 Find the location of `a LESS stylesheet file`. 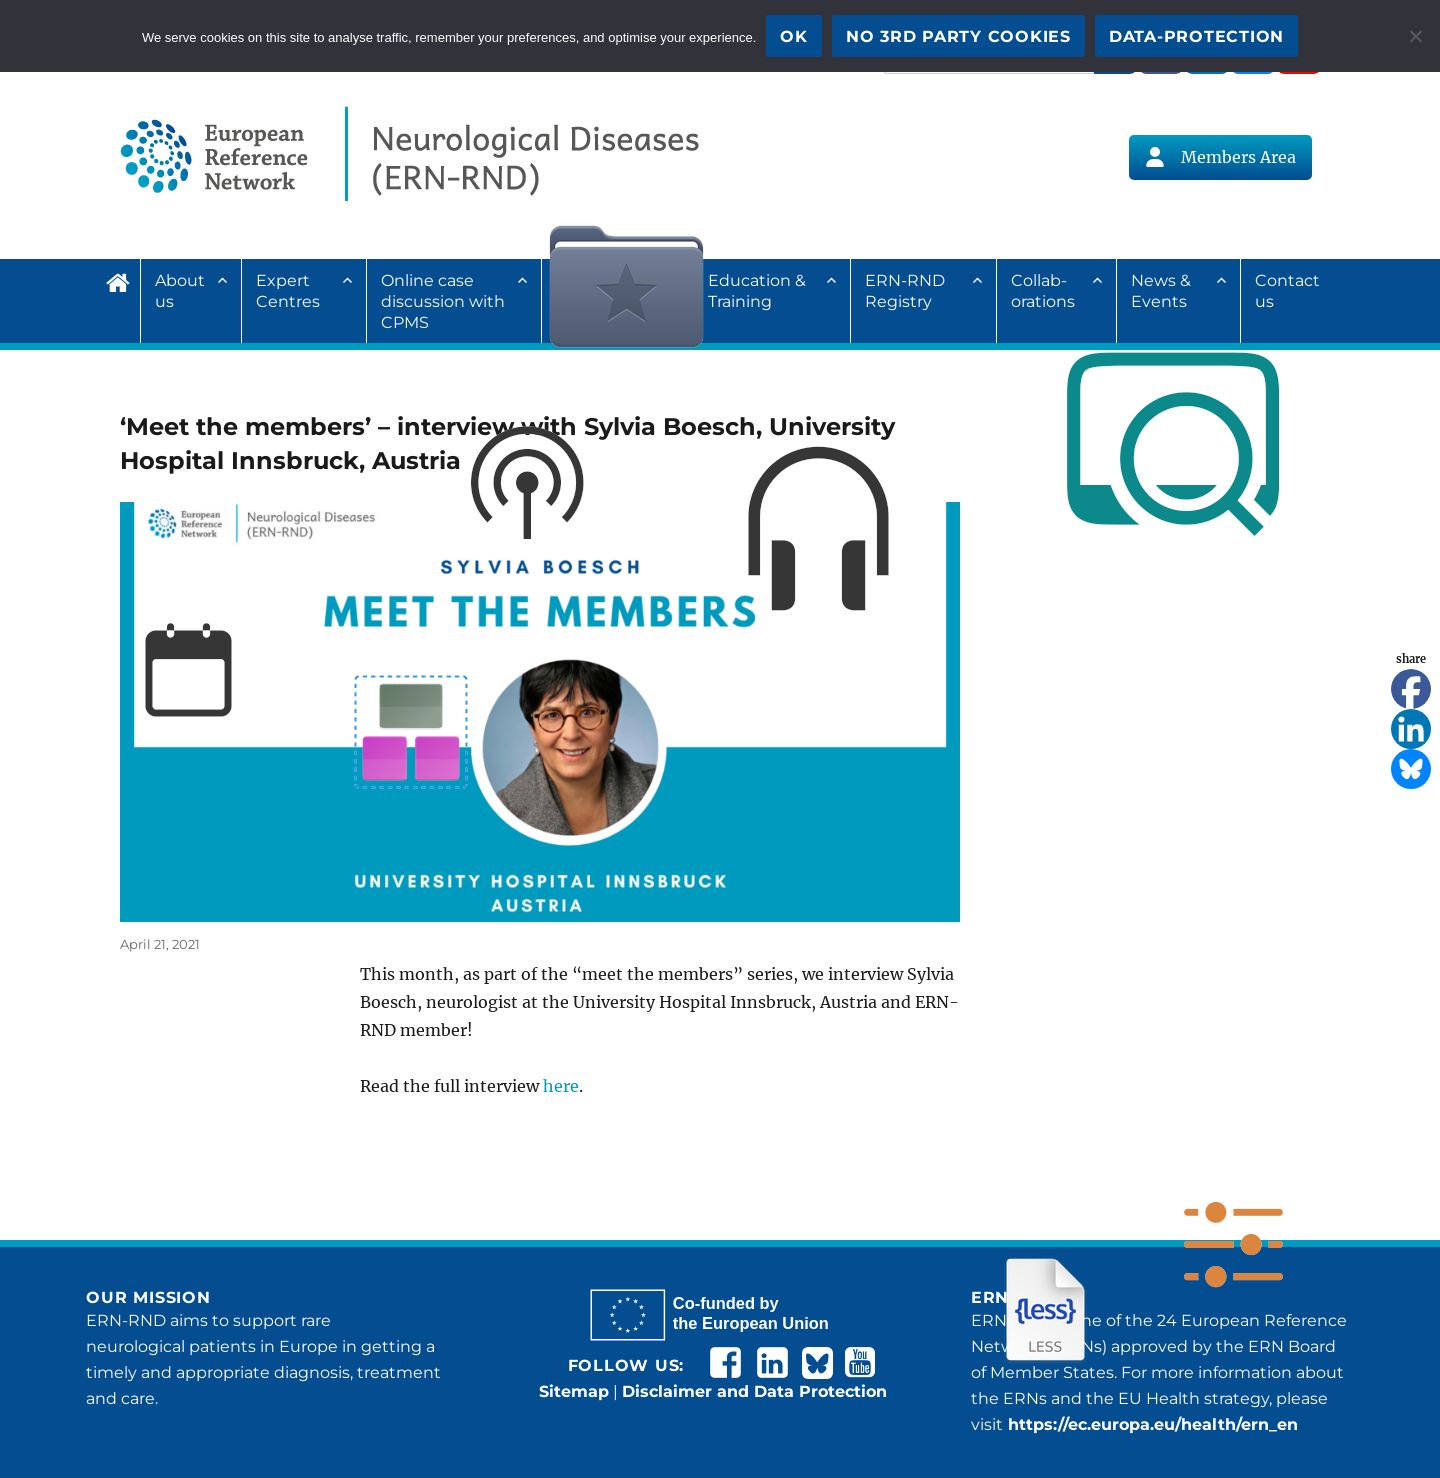

a LESS stylesheet file is located at coordinates (1045, 1311).